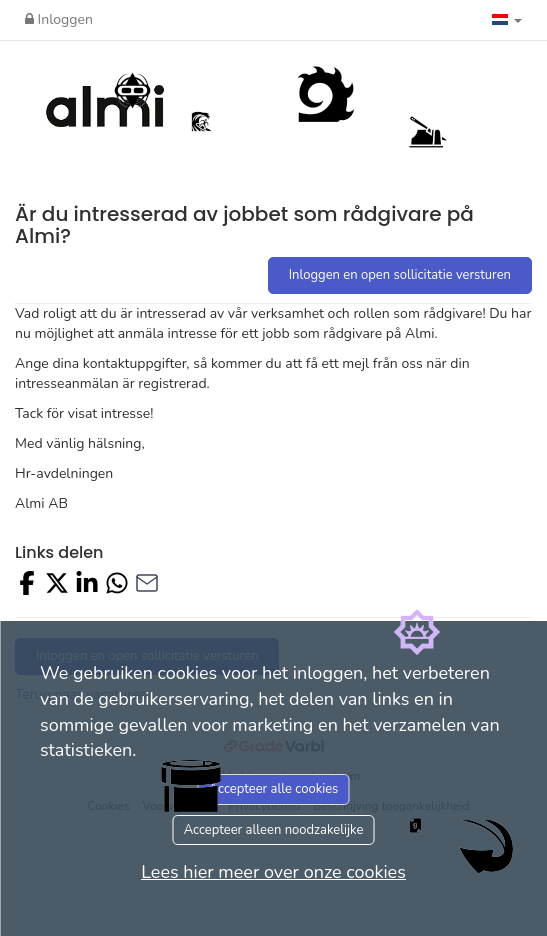  What do you see at coordinates (191, 781) in the screenshot?
I see `warp or teleport to another location` at bounding box center [191, 781].